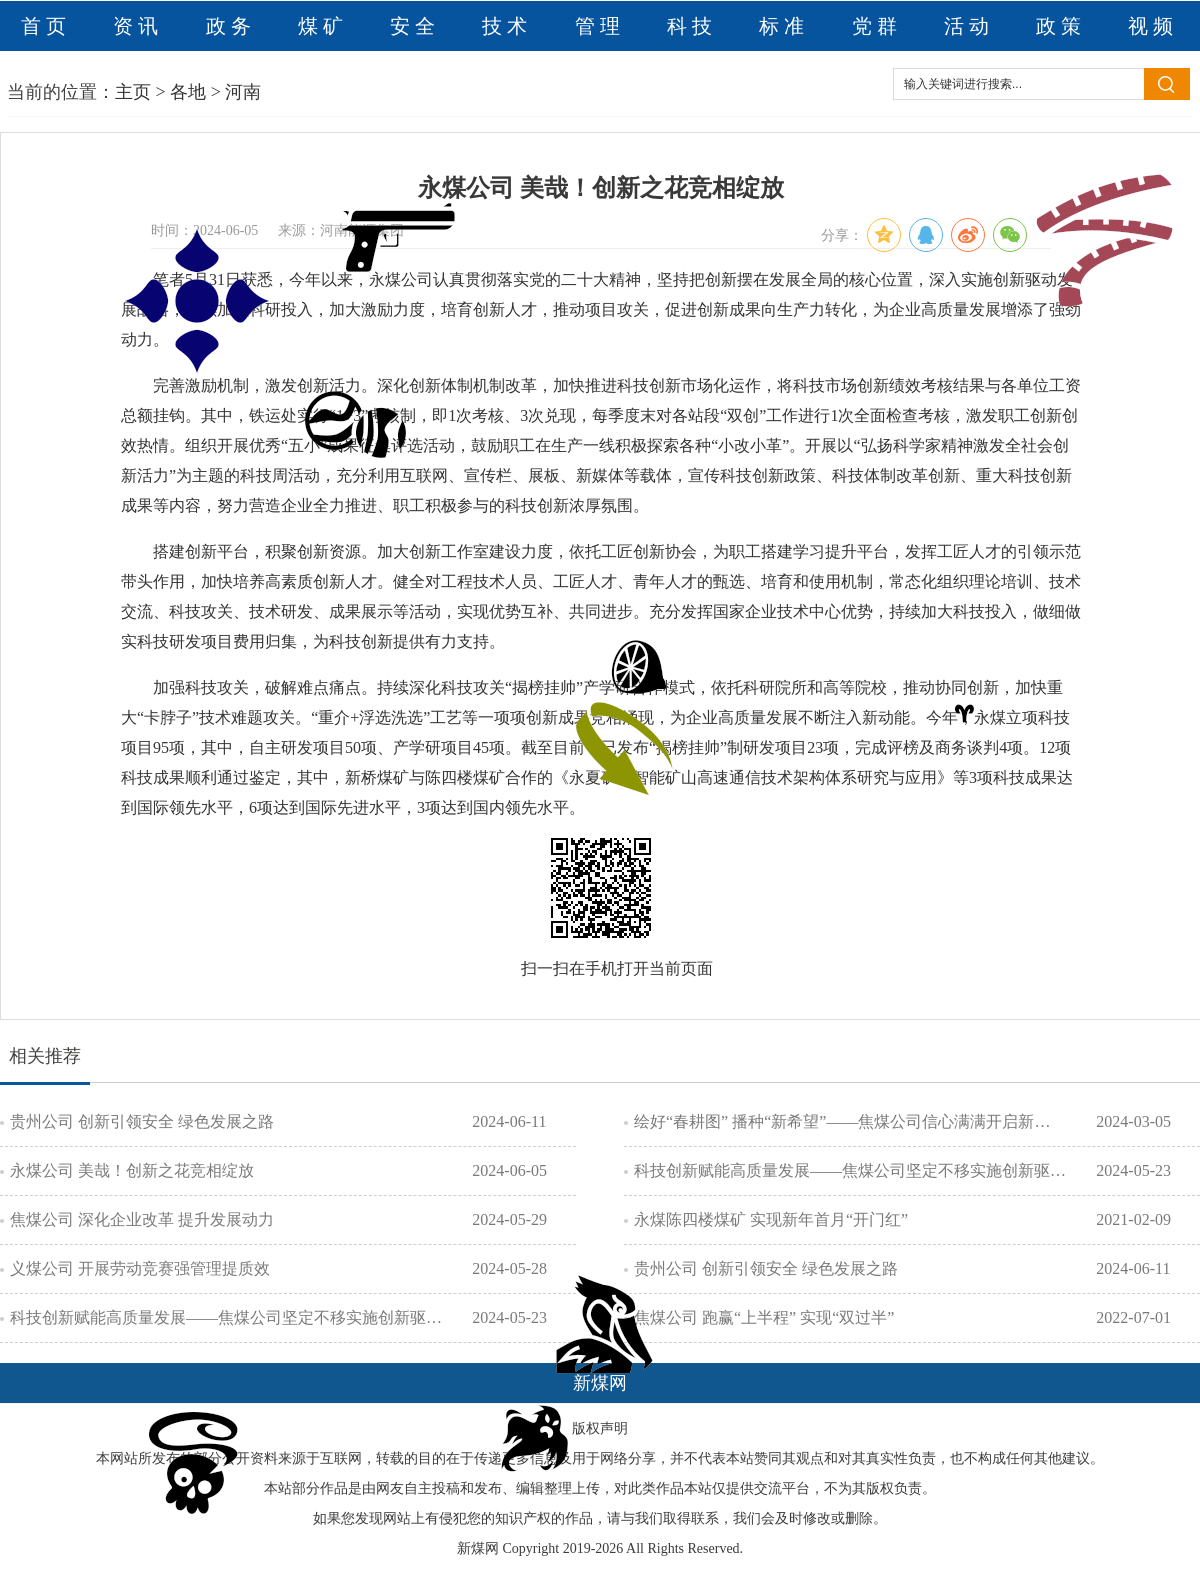  What do you see at coordinates (623, 749) in the screenshot?
I see `rapidshare file hosting service logo` at bounding box center [623, 749].